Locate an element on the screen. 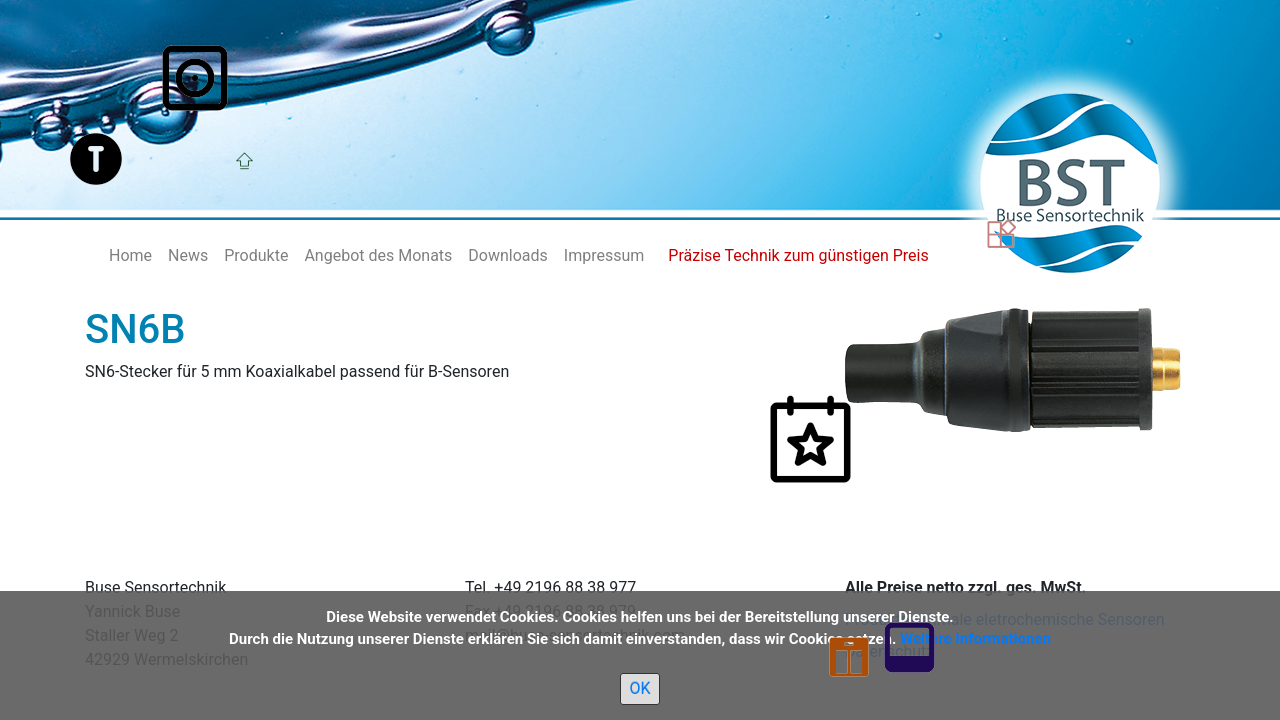 Image resolution: width=1280 pixels, height=720 pixels. browse music or audio library is located at coordinates (195, 78).